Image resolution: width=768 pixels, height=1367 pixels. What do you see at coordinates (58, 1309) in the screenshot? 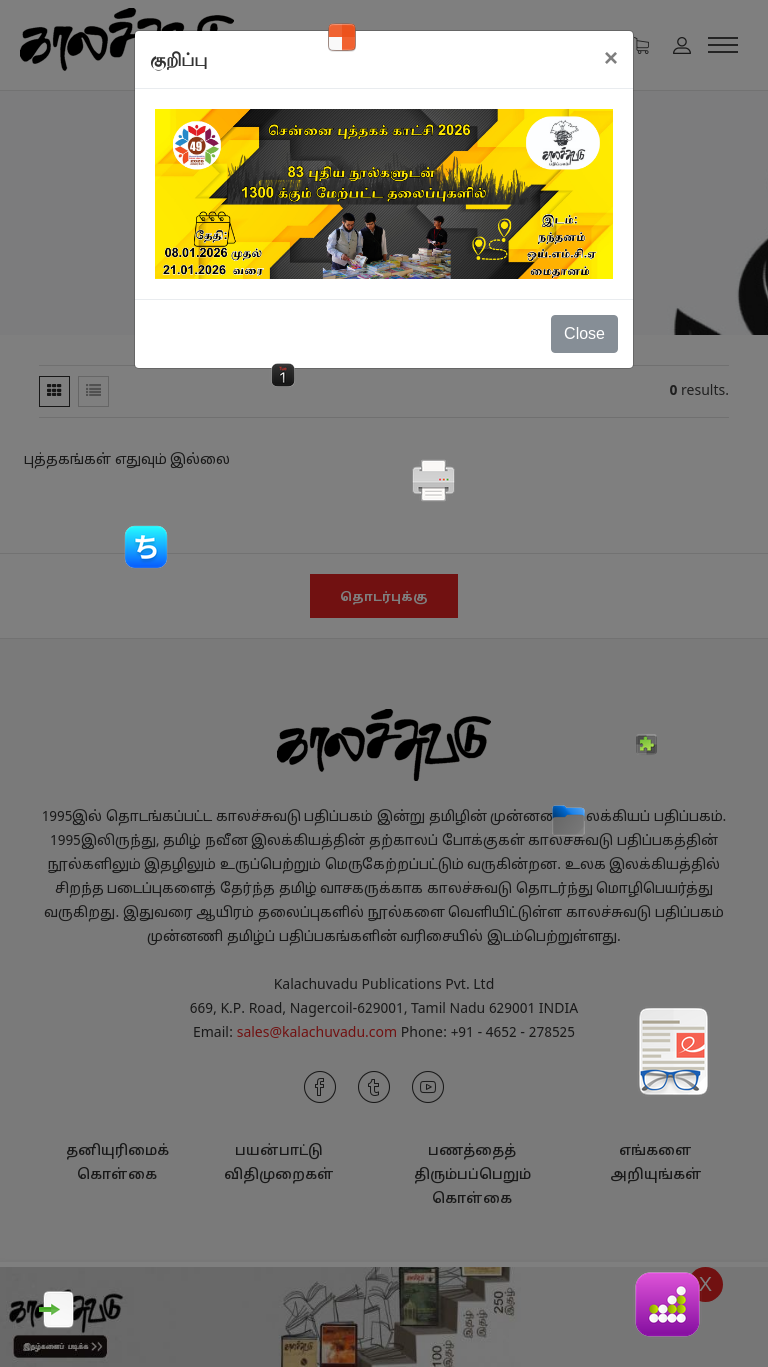
I see `import a document or file` at bounding box center [58, 1309].